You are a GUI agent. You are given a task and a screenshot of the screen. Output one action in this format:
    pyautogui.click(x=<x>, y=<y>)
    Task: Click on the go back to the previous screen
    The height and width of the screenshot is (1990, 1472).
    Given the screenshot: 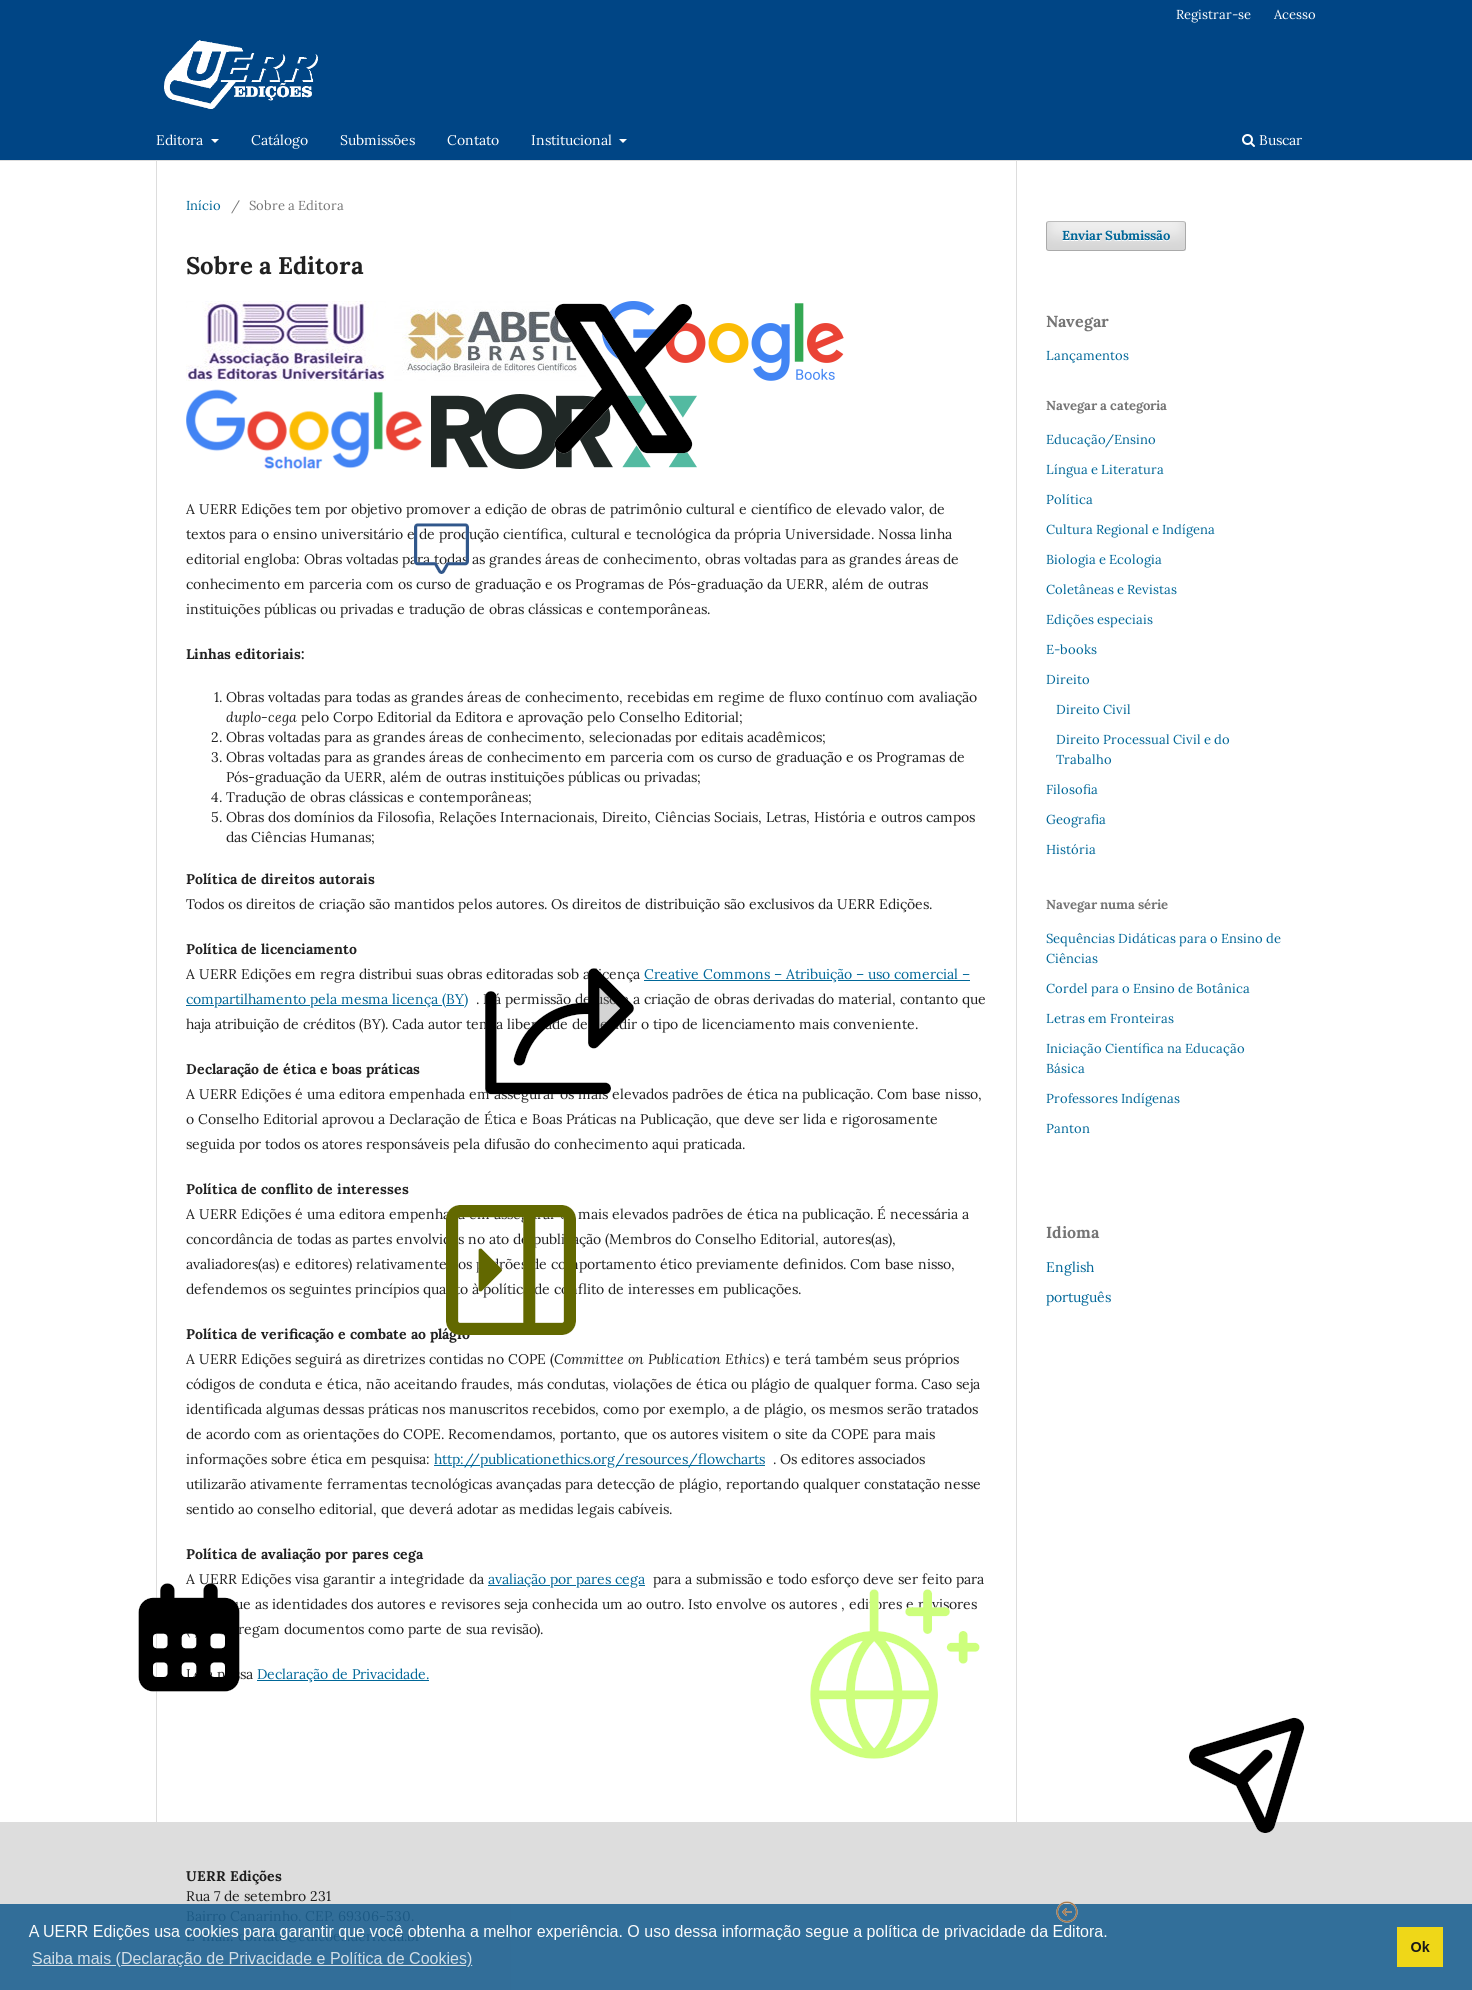 What is the action you would take?
    pyautogui.click(x=1067, y=1912)
    